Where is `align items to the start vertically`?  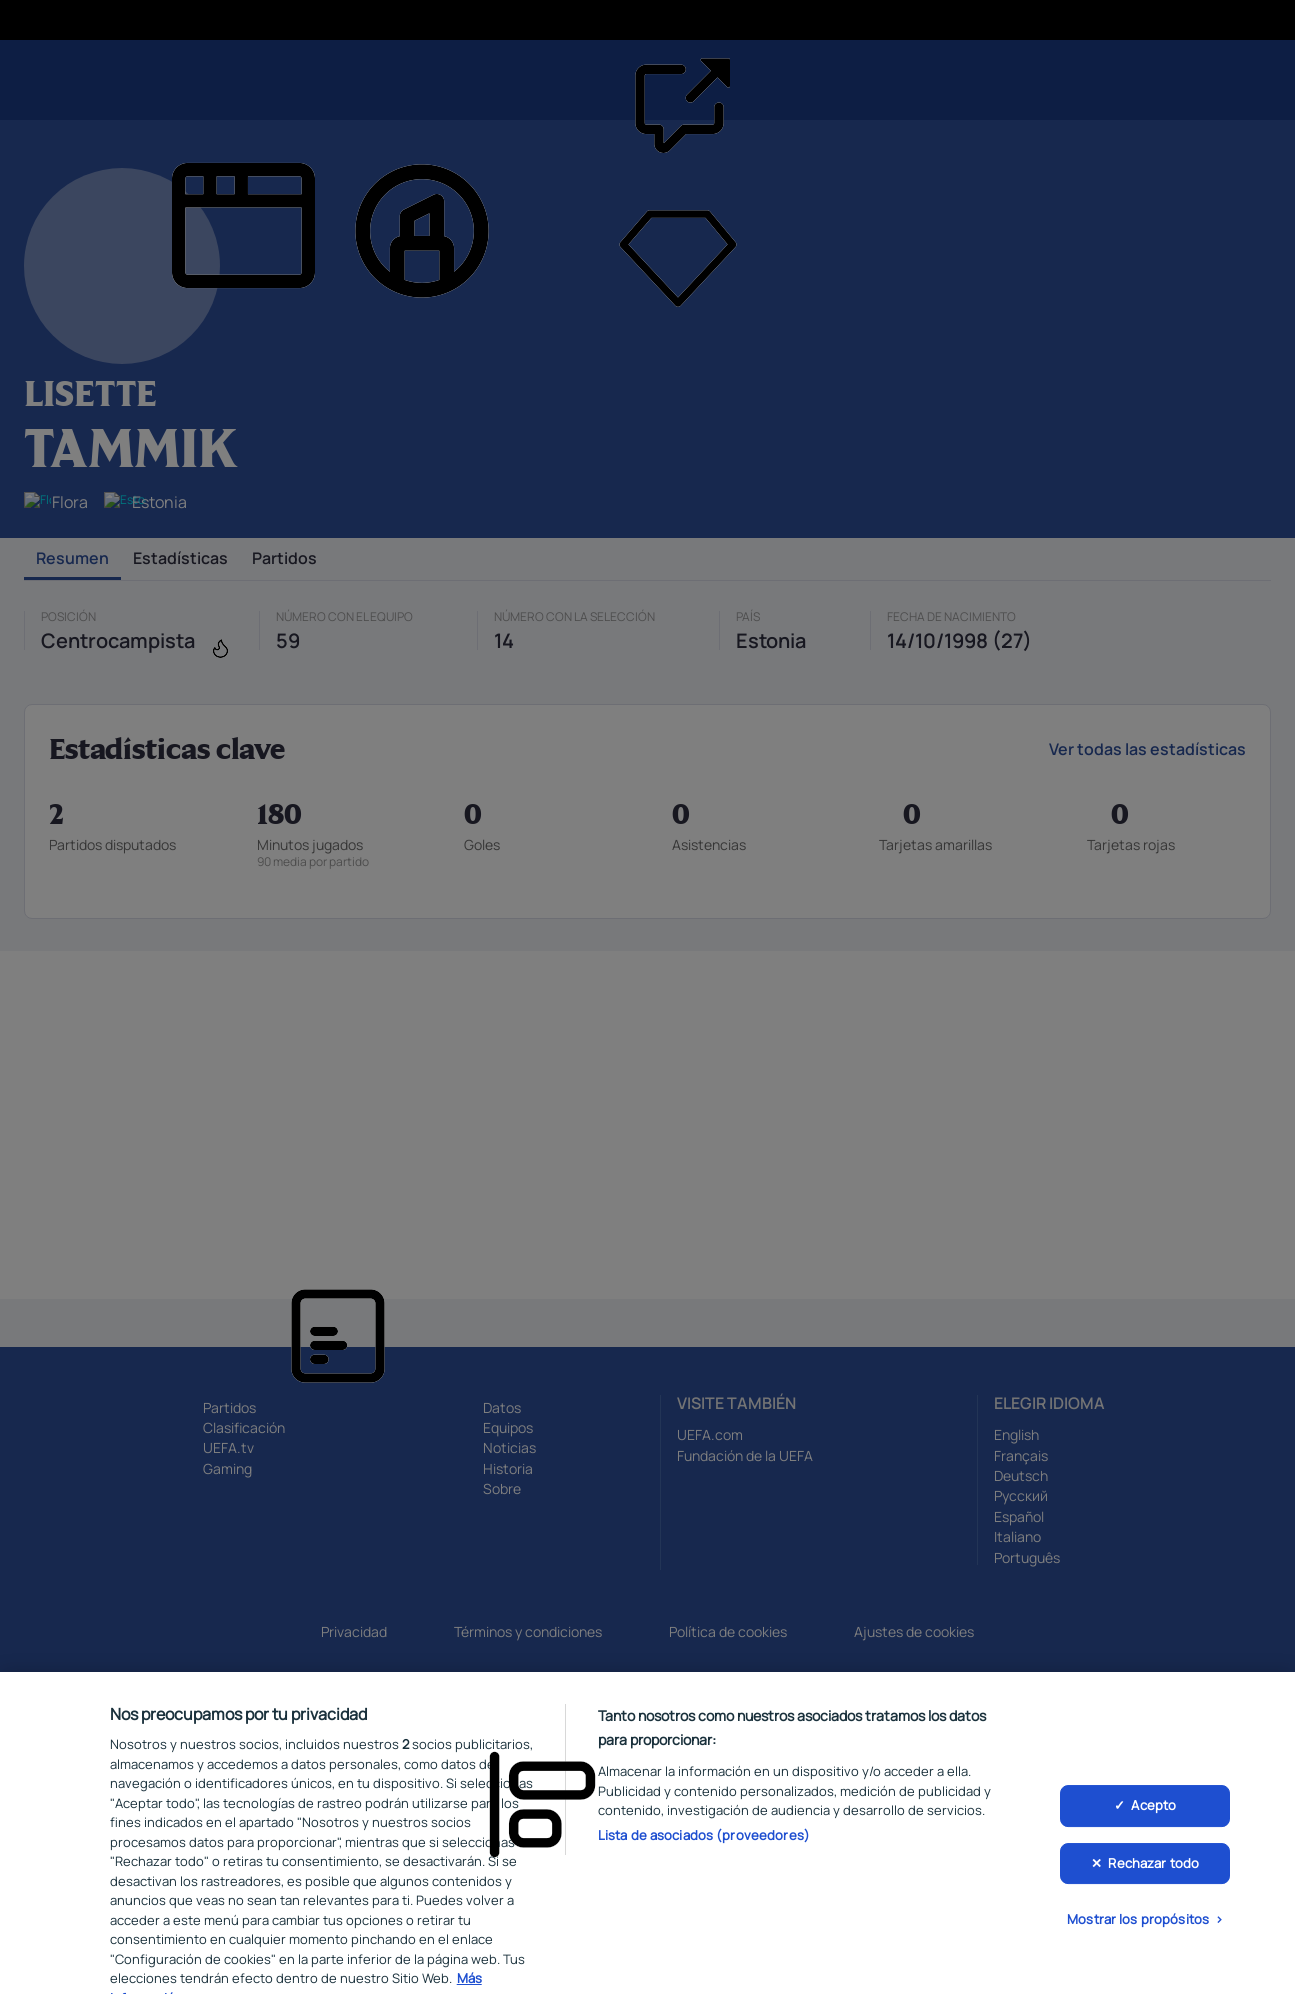 align items to the start vertically is located at coordinates (542, 1804).